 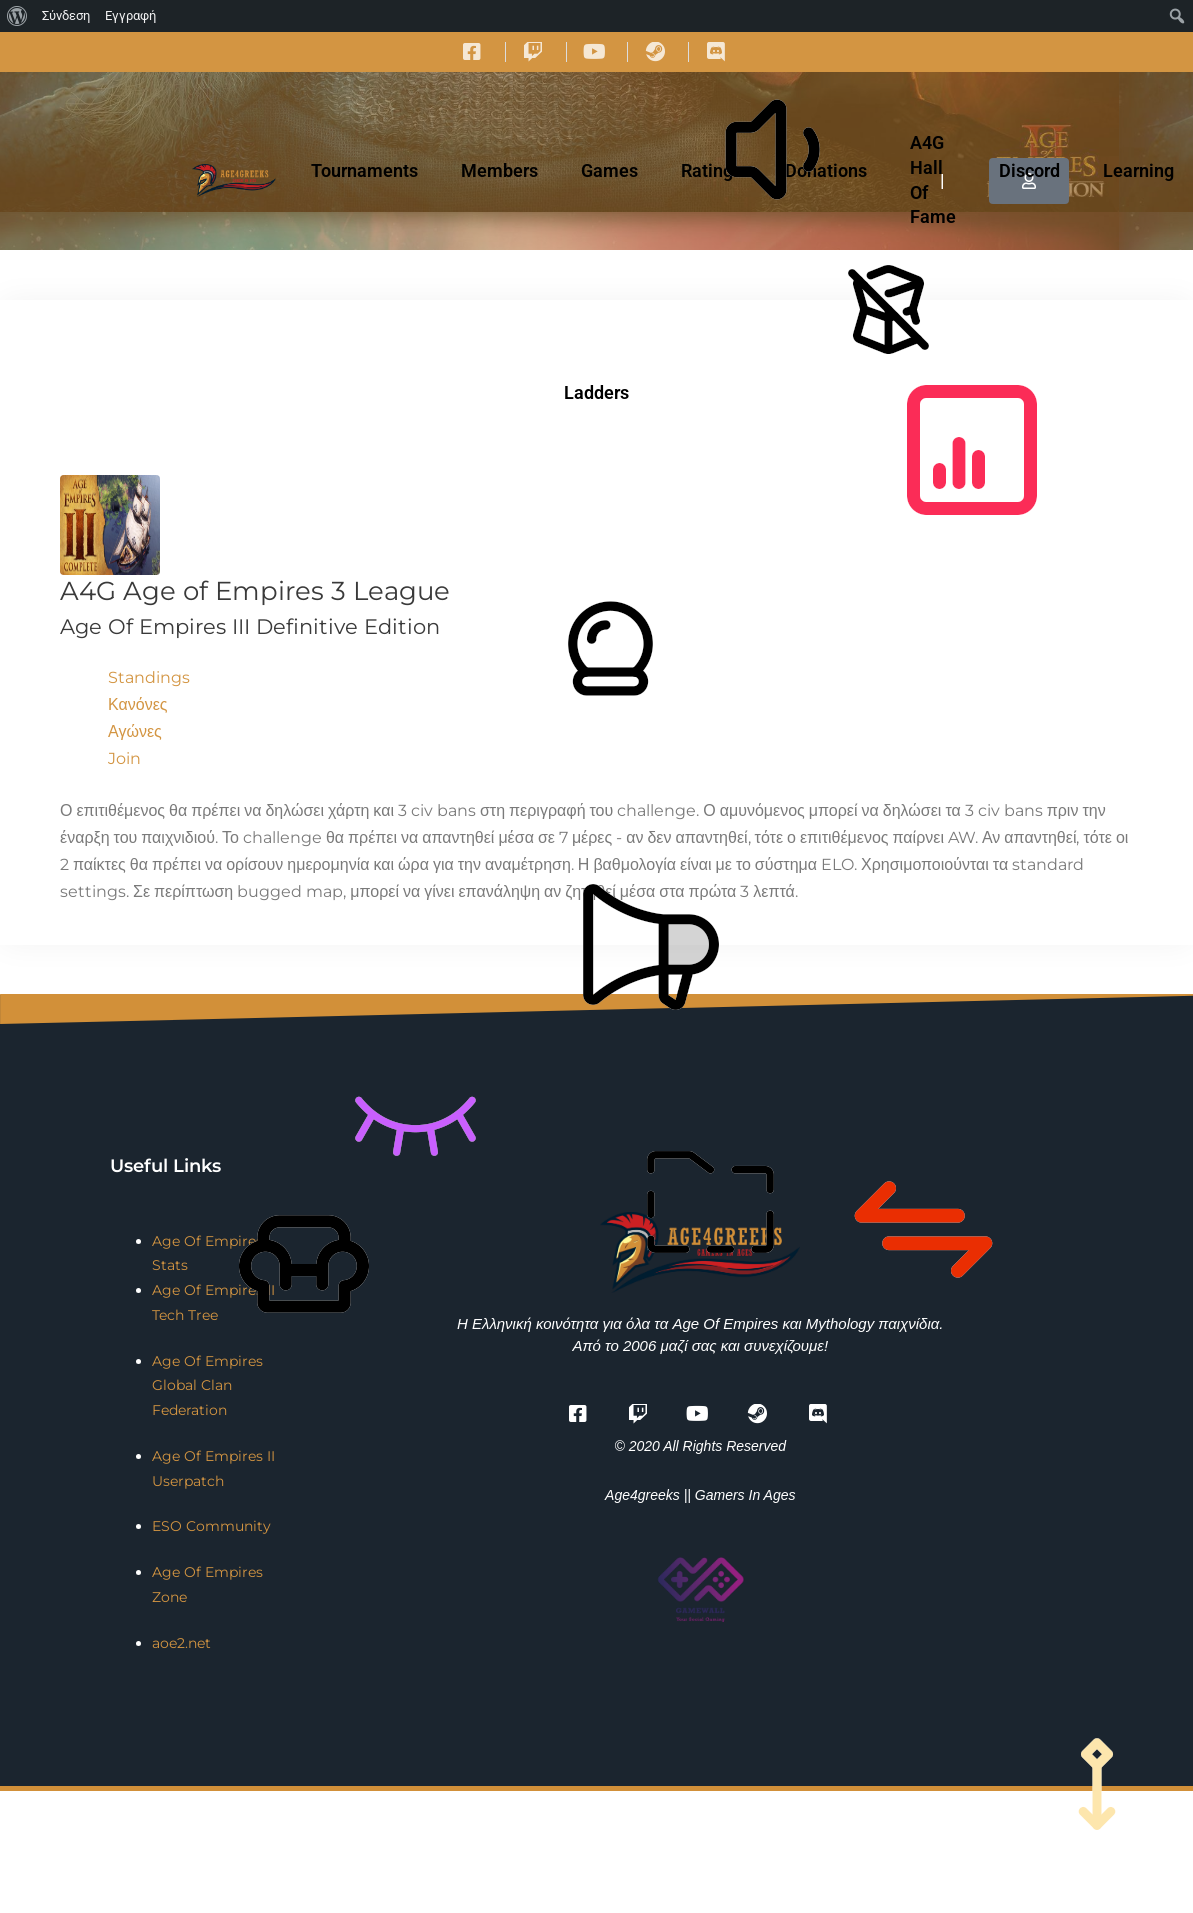 I want to click on access fortune or prediction features, so click(x=610, y=648).